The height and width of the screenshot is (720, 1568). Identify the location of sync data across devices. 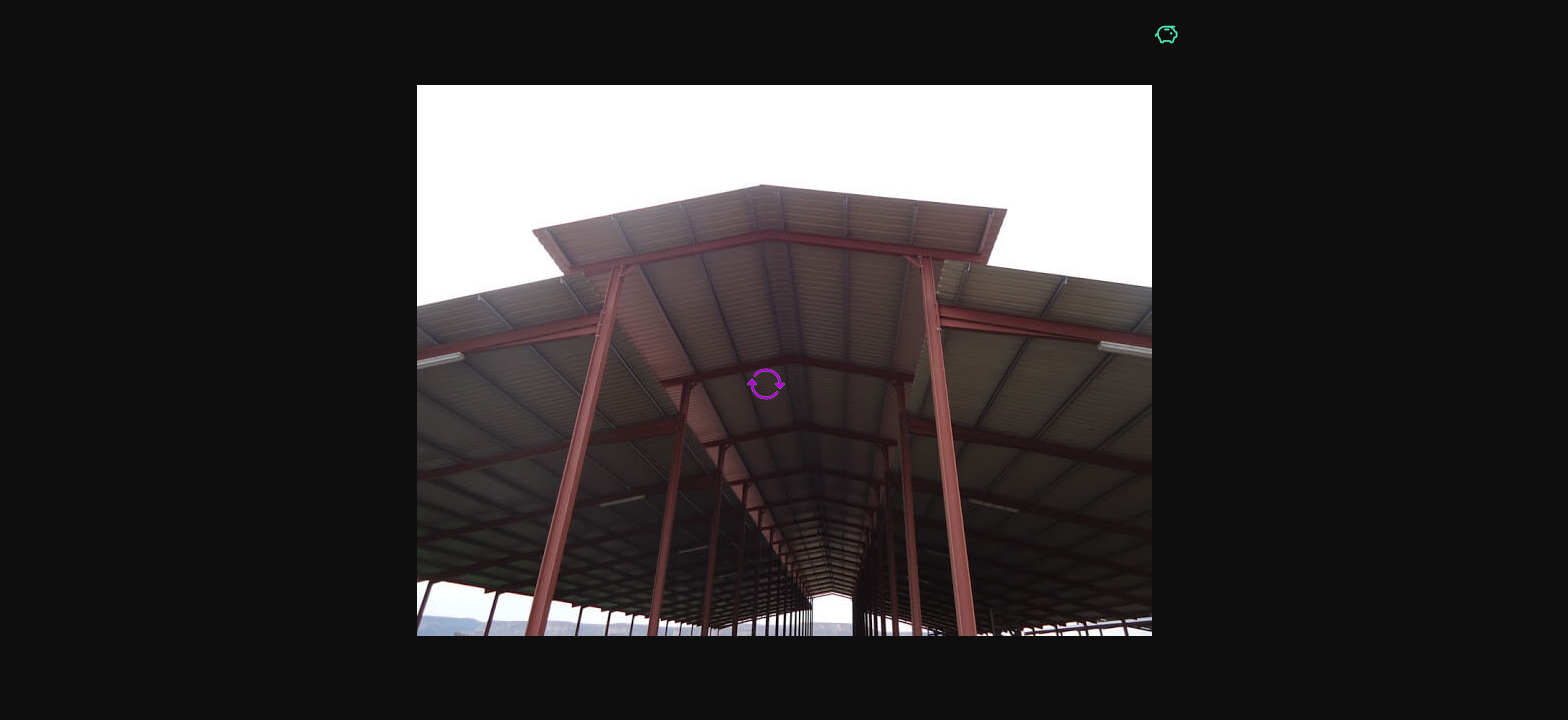
(766, 384).